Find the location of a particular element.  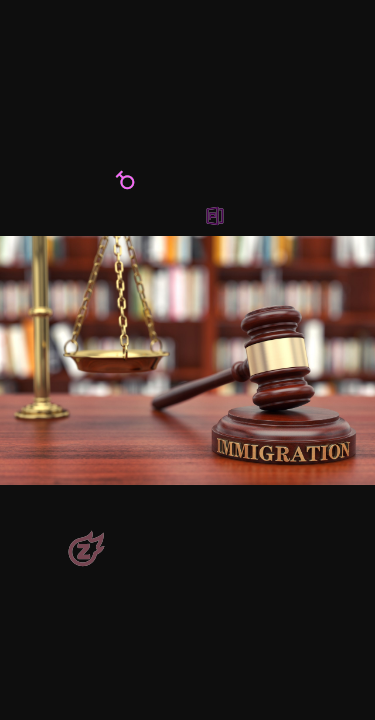

open a PowerPoint presentation file is located at coordinates (215, 216).